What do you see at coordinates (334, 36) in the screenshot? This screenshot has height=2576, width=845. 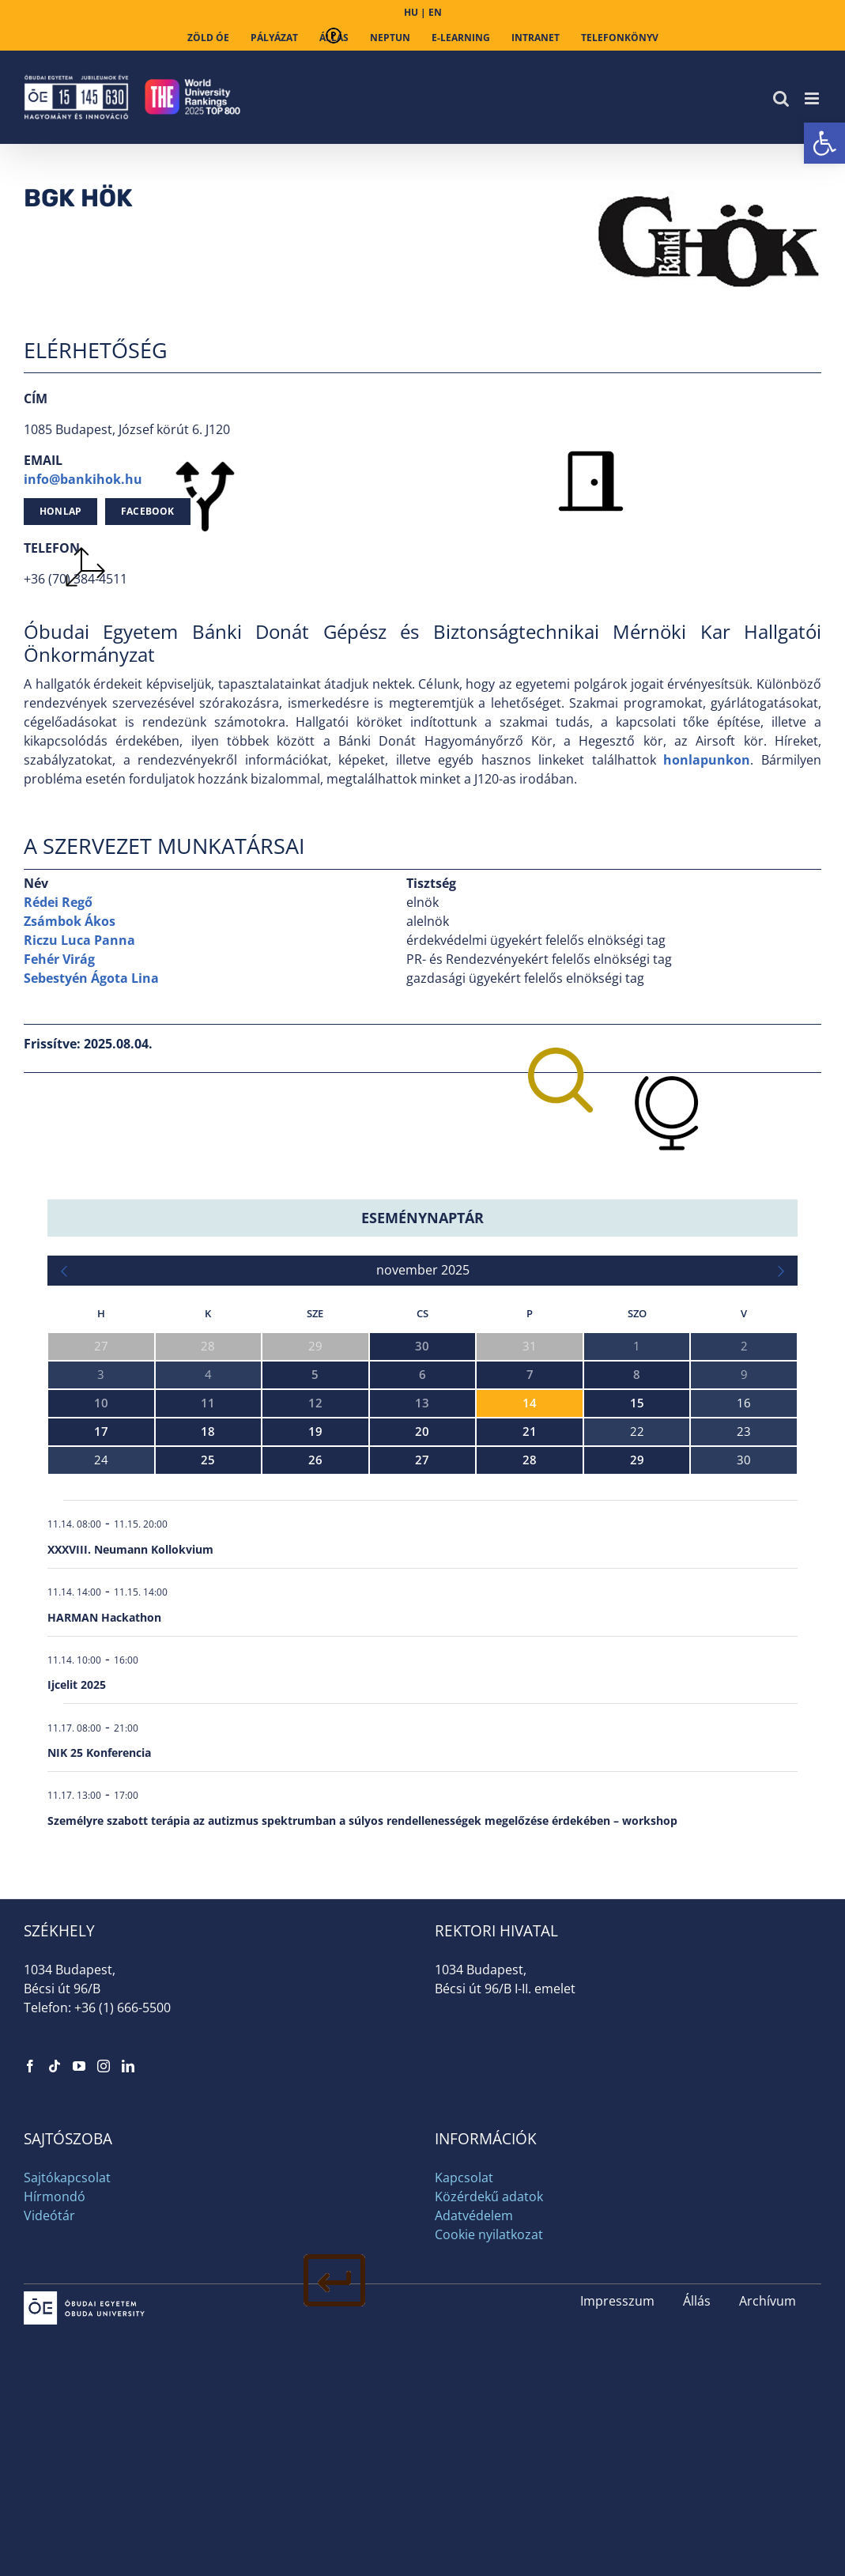 I see `parking available or parking location` at bounding box center [334, 36].